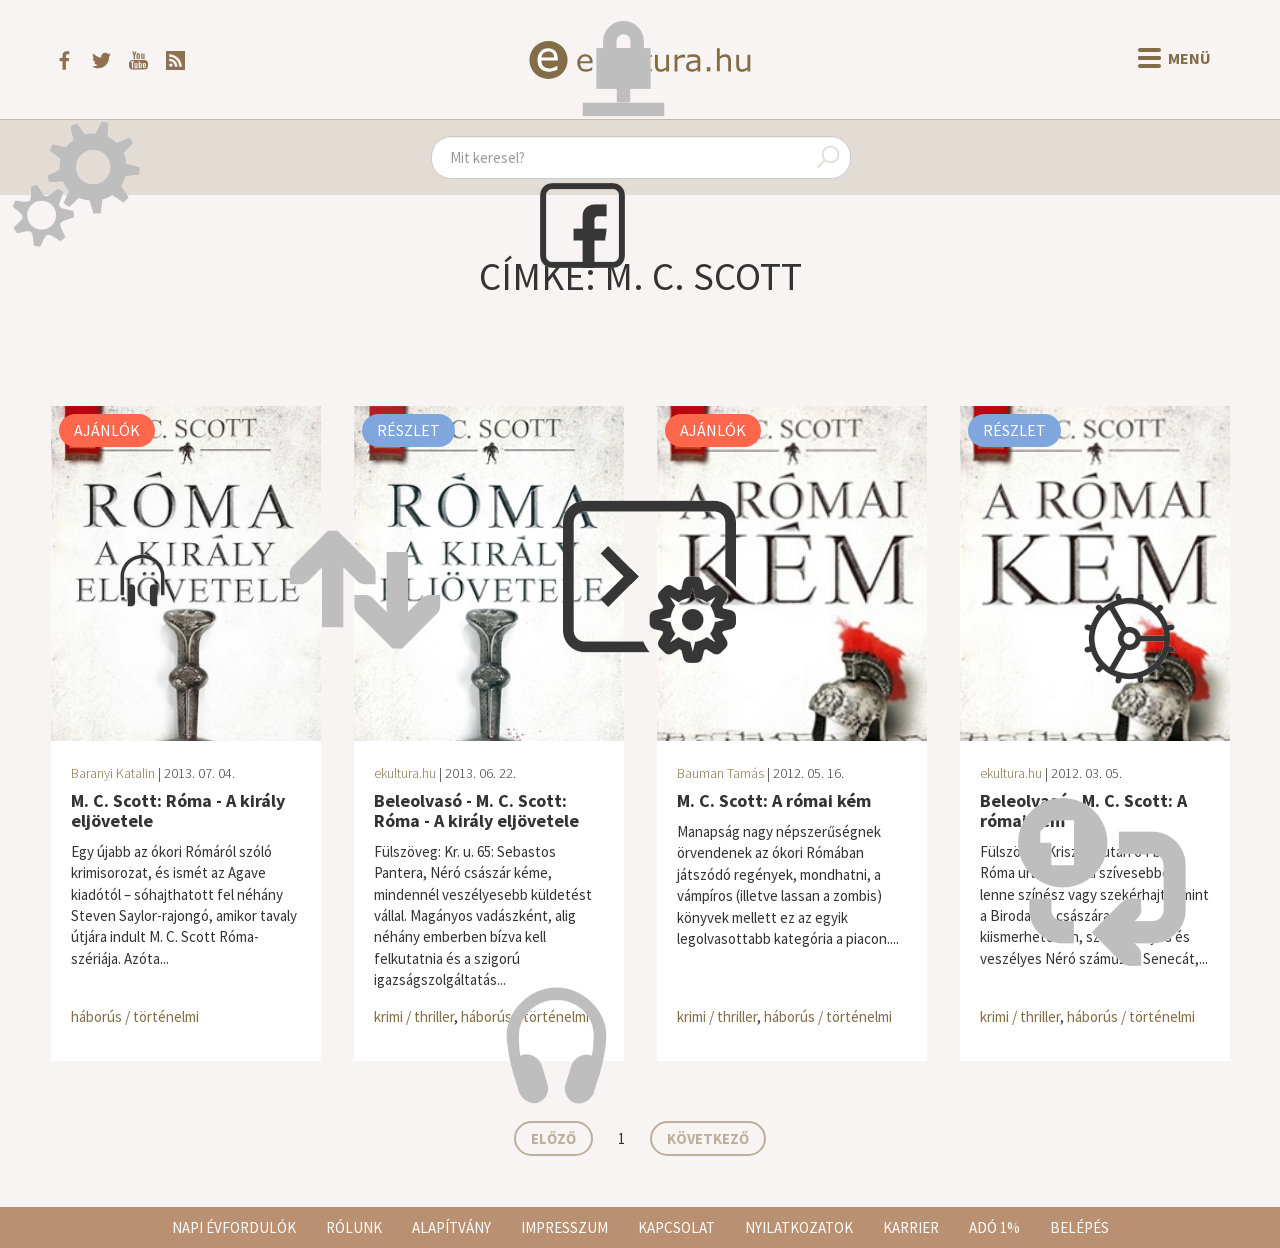  What do you see at coordinates (365, 595) in the screenshot?
I see `sync or refresh email inbox` at bounding box center [365, 595].